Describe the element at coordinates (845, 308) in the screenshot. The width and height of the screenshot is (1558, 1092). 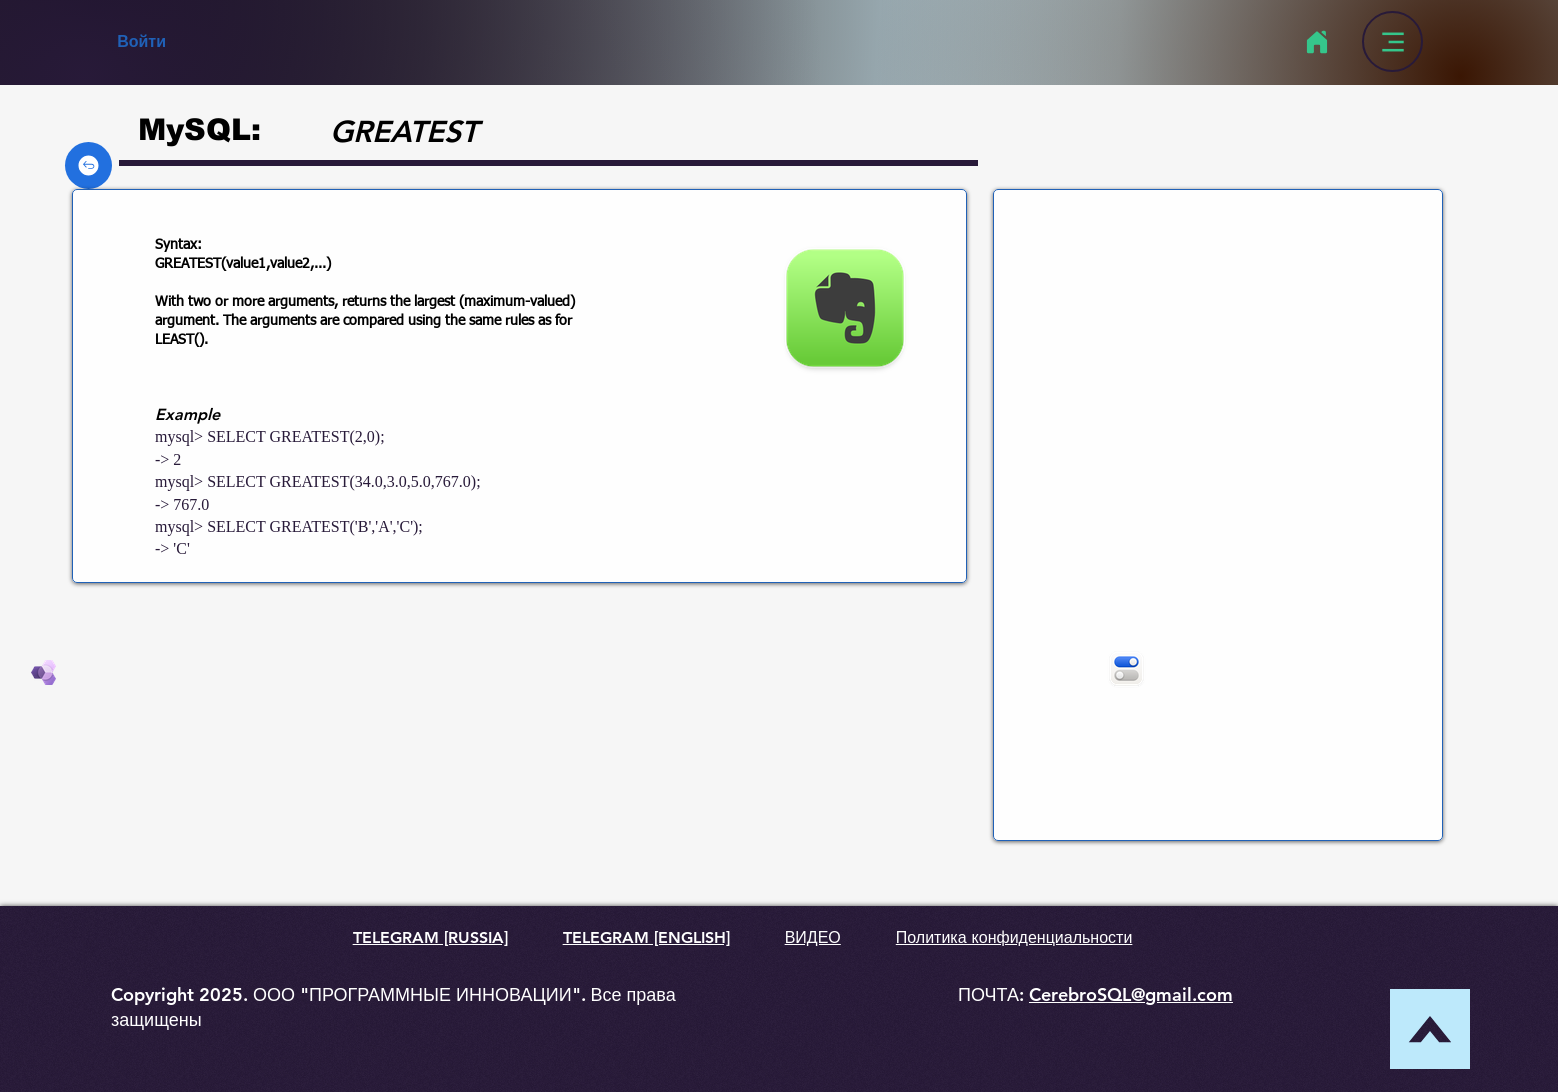
I see `open evernote note-taking app` at that location.